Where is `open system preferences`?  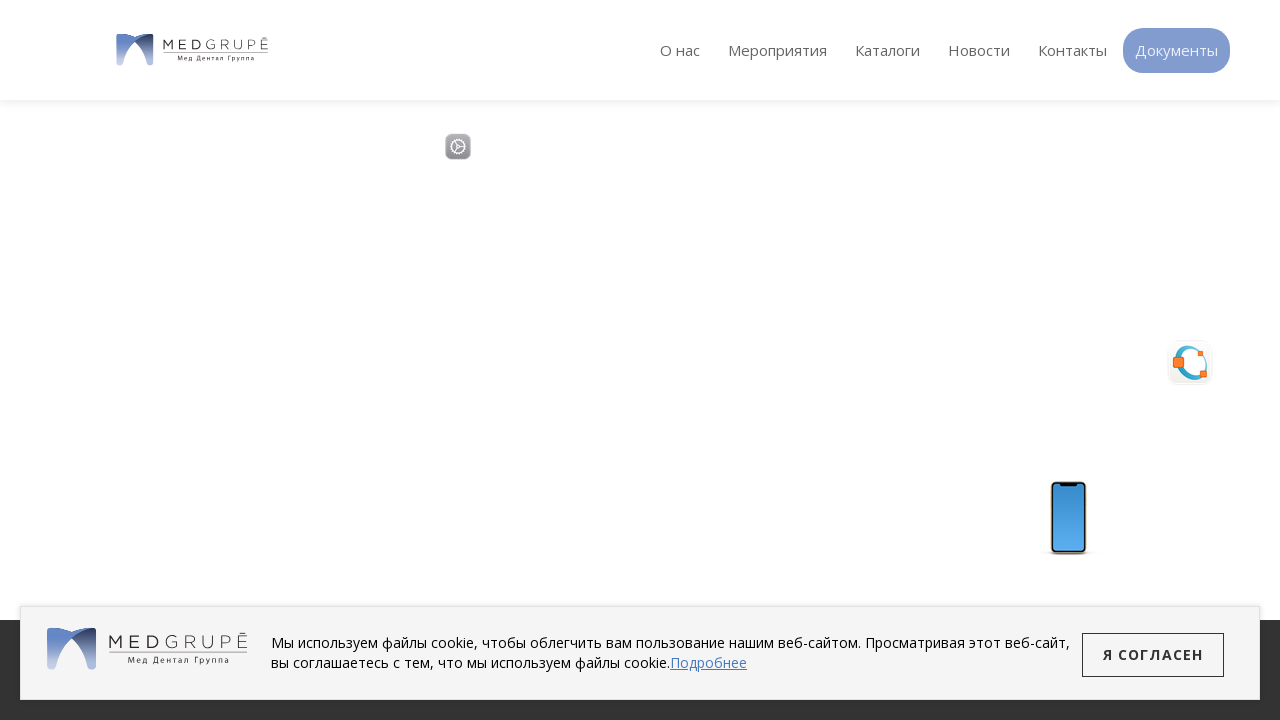 open system preferences is located at coordinates (458, 147).